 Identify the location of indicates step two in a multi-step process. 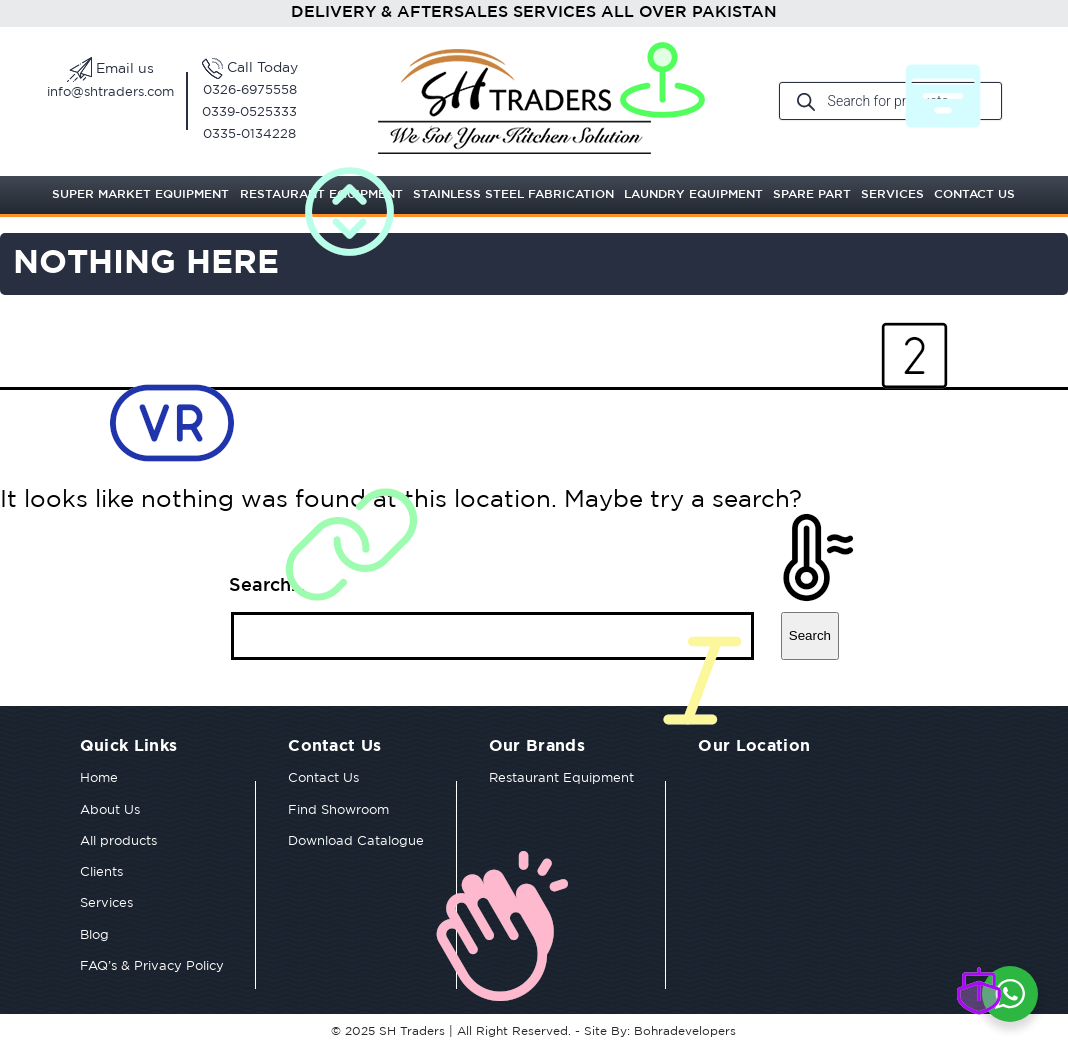
(914, 355).